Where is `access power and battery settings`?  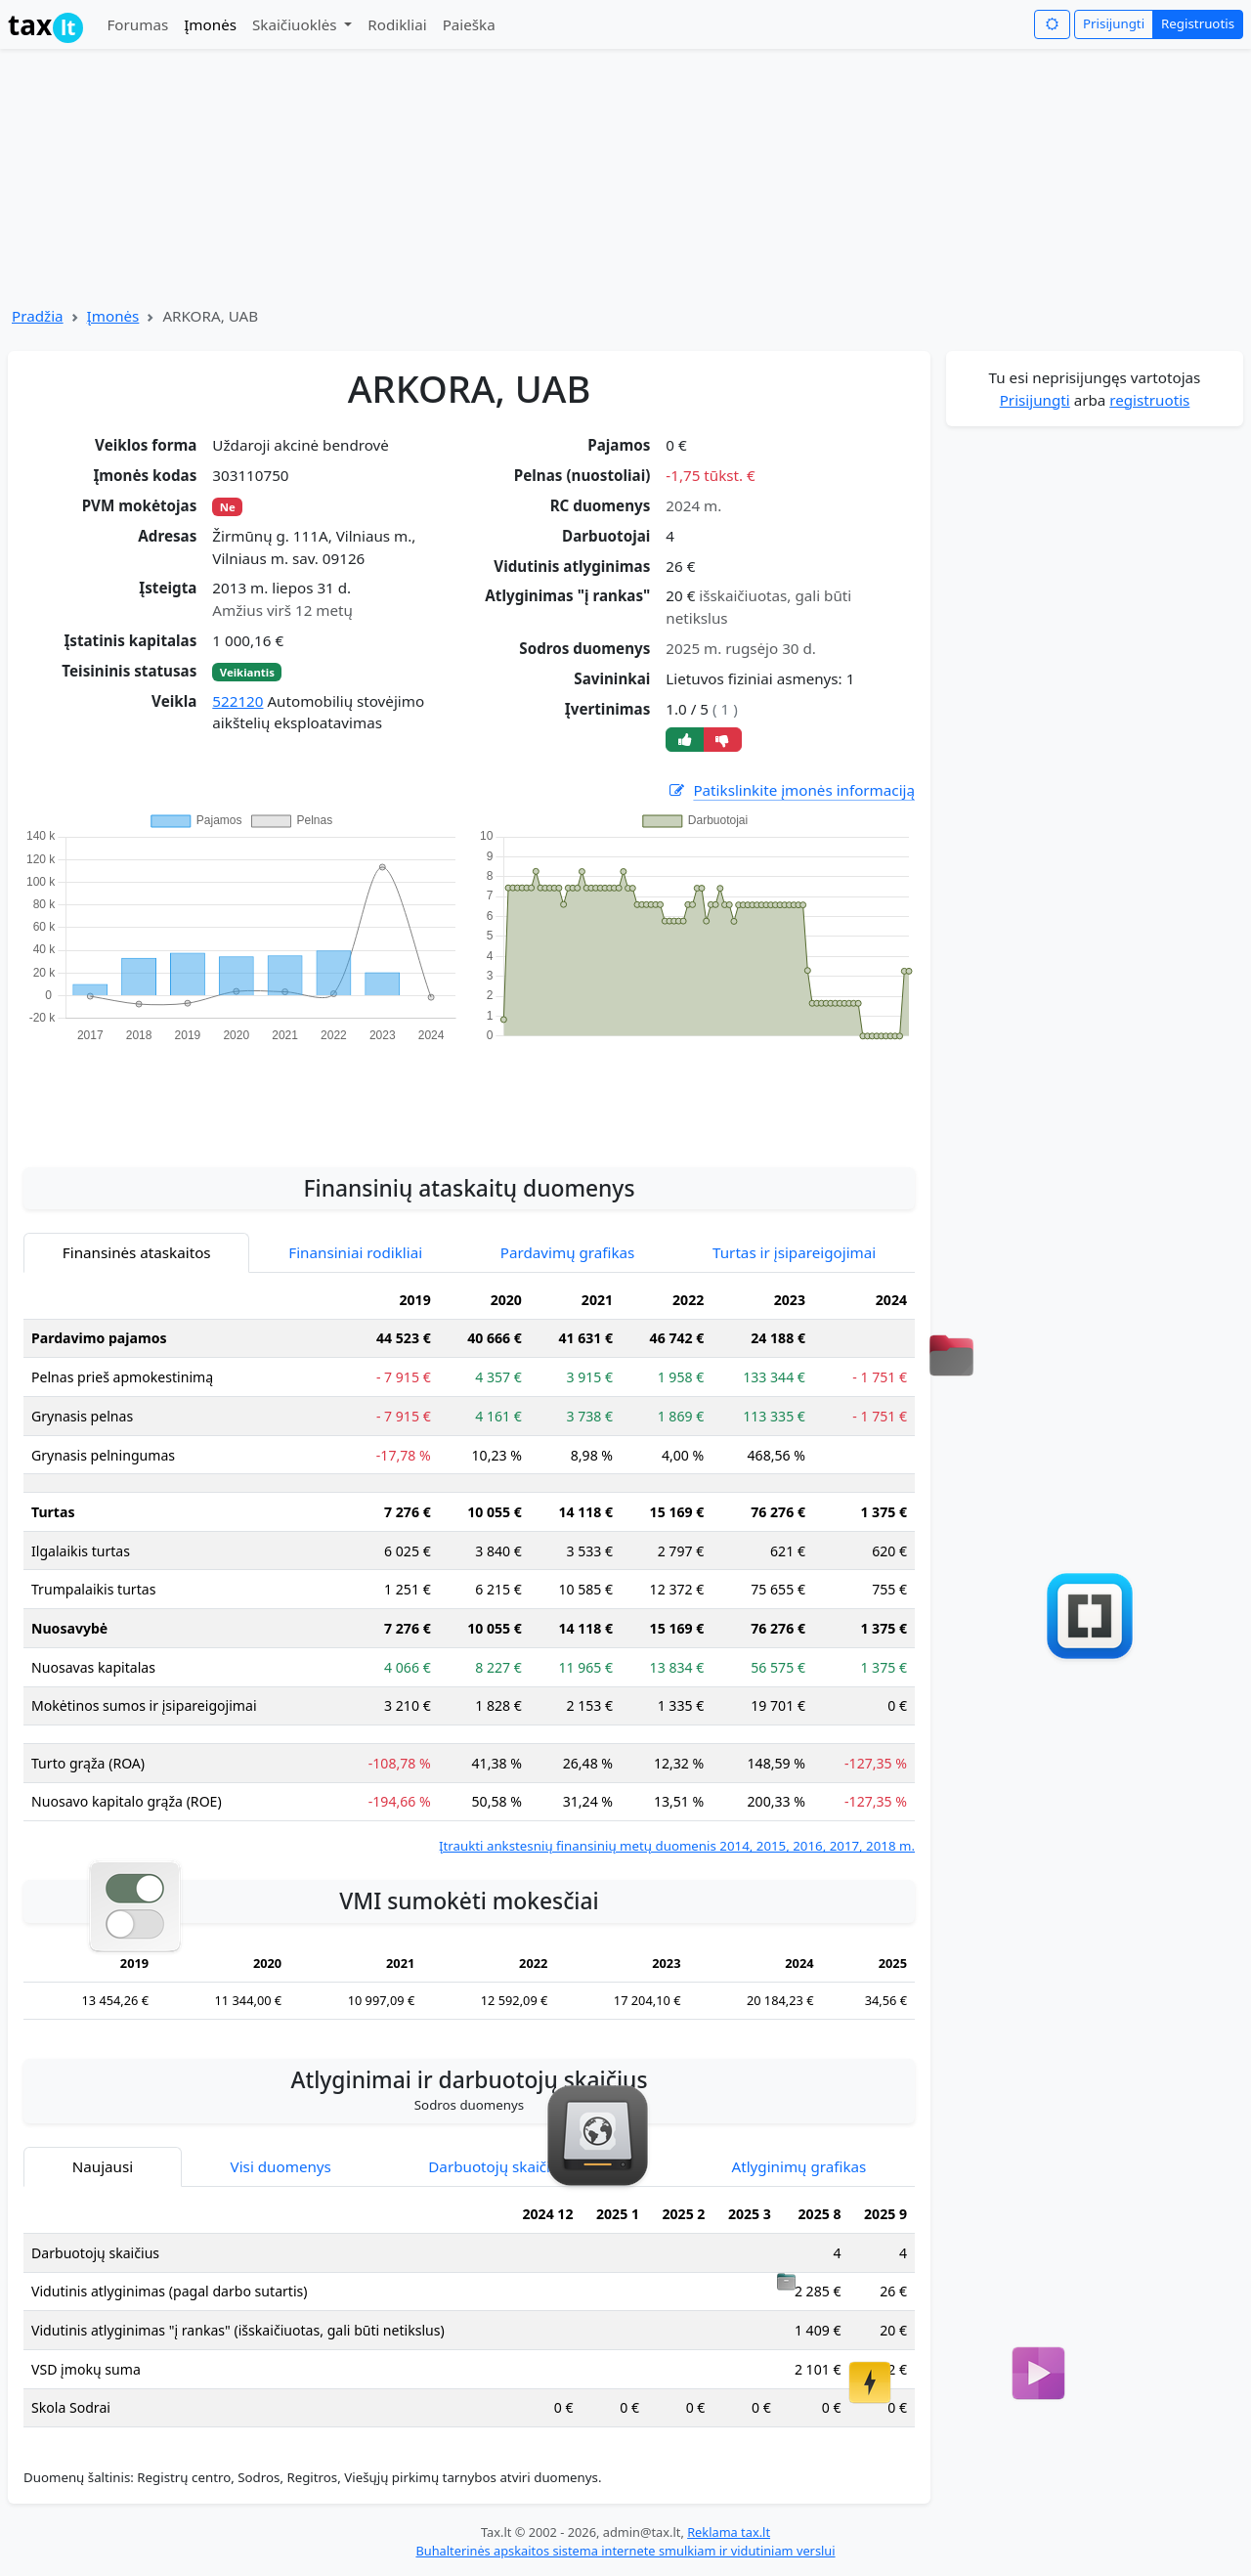
access power and battery settings is located at coordinates (870, 2382).